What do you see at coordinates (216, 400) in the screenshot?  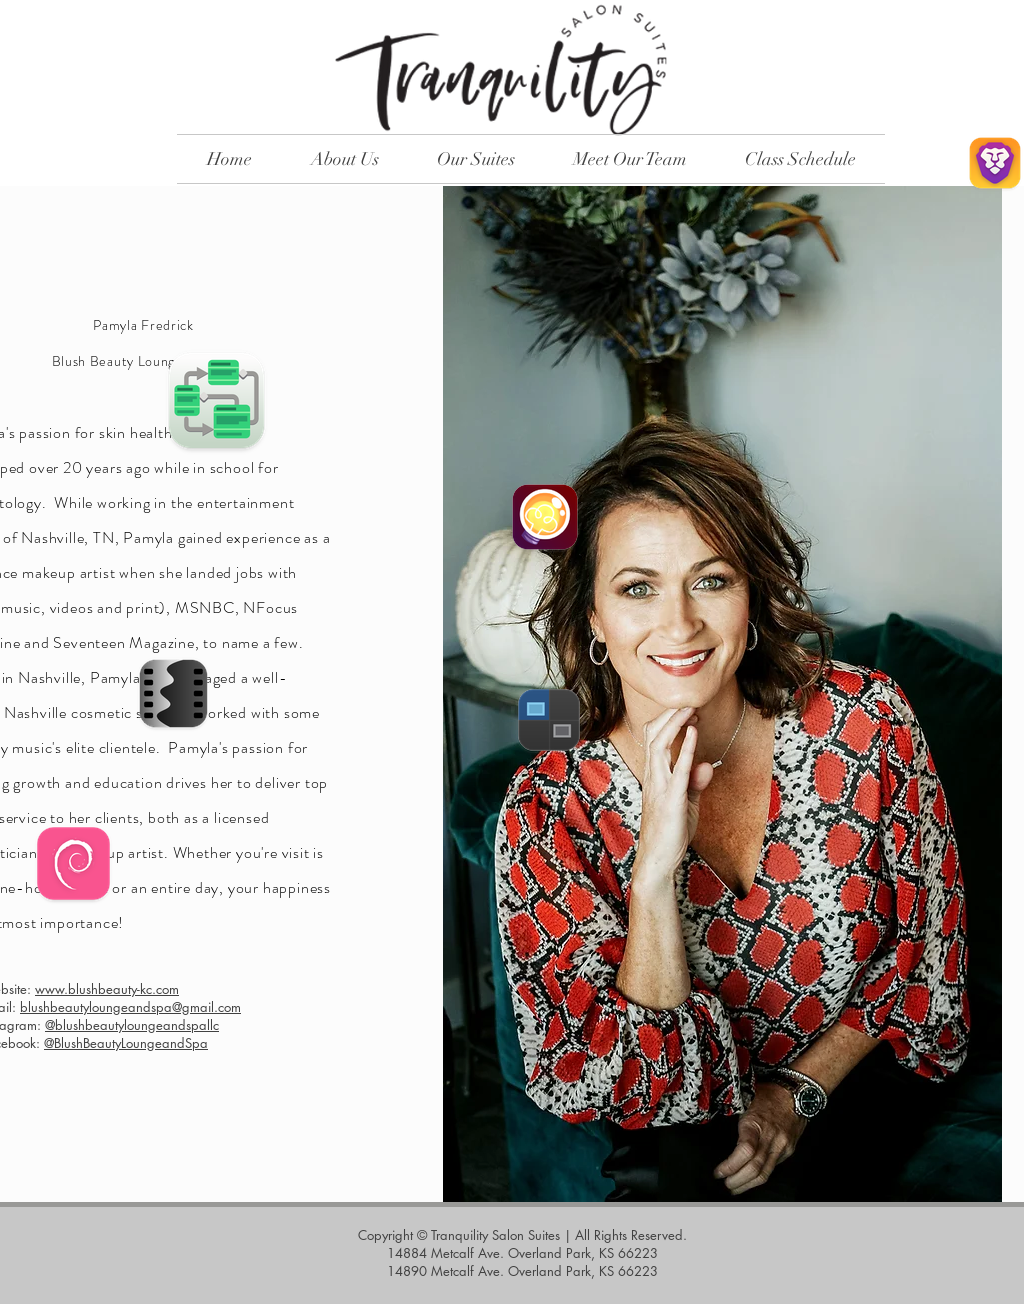 I see `open gaphor modeling application` at bounding box center [216, 400].